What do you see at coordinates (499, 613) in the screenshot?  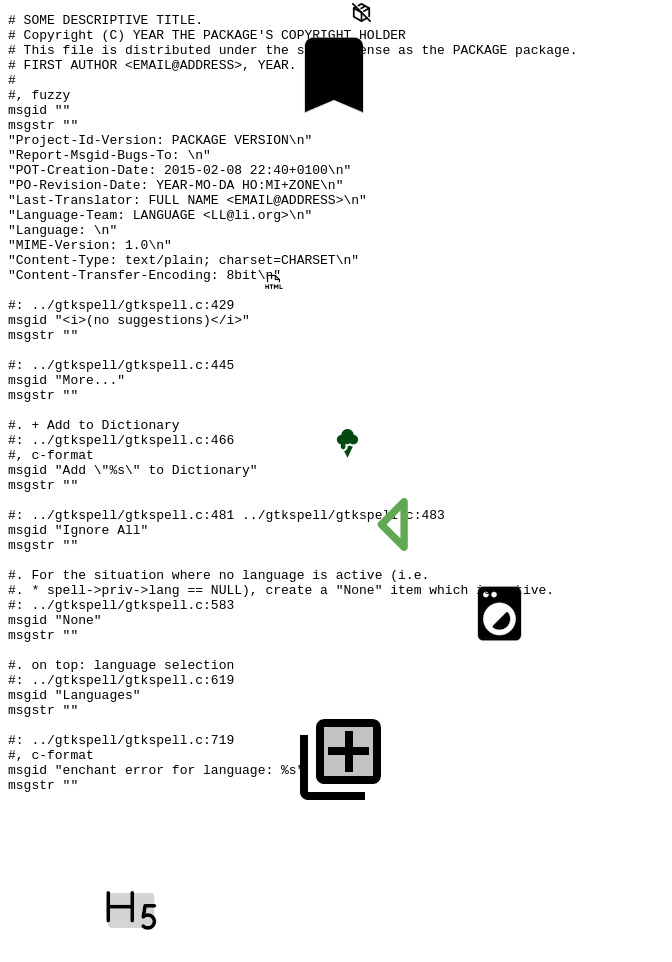 I see `find nearby laundromats or laundry services` at bounding box center [499, 613].